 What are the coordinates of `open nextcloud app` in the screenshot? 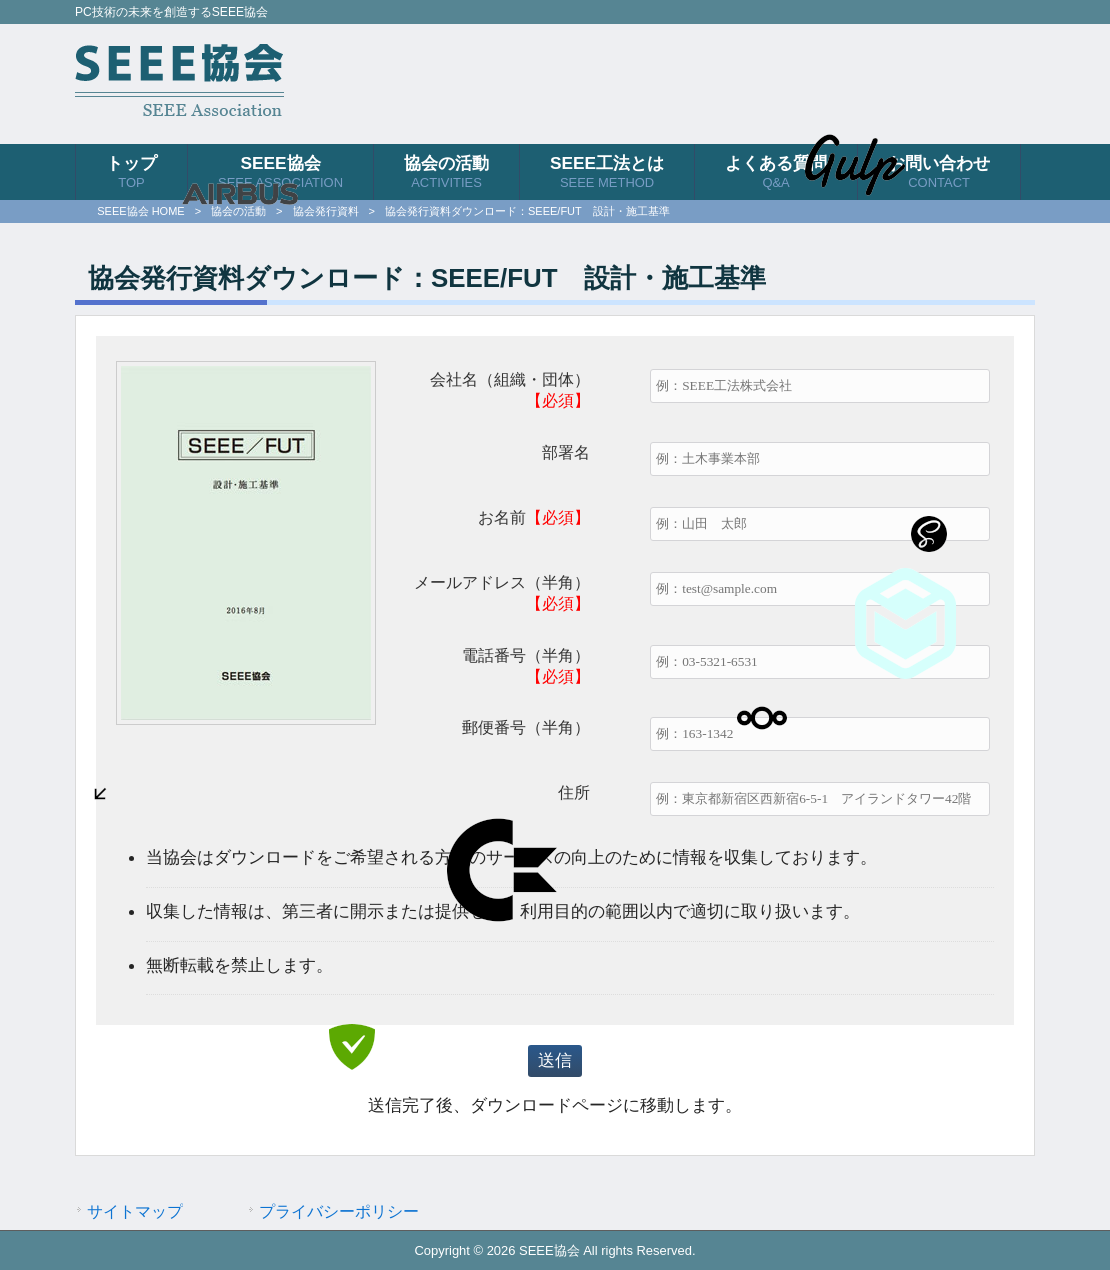 It's located at (762, 718).